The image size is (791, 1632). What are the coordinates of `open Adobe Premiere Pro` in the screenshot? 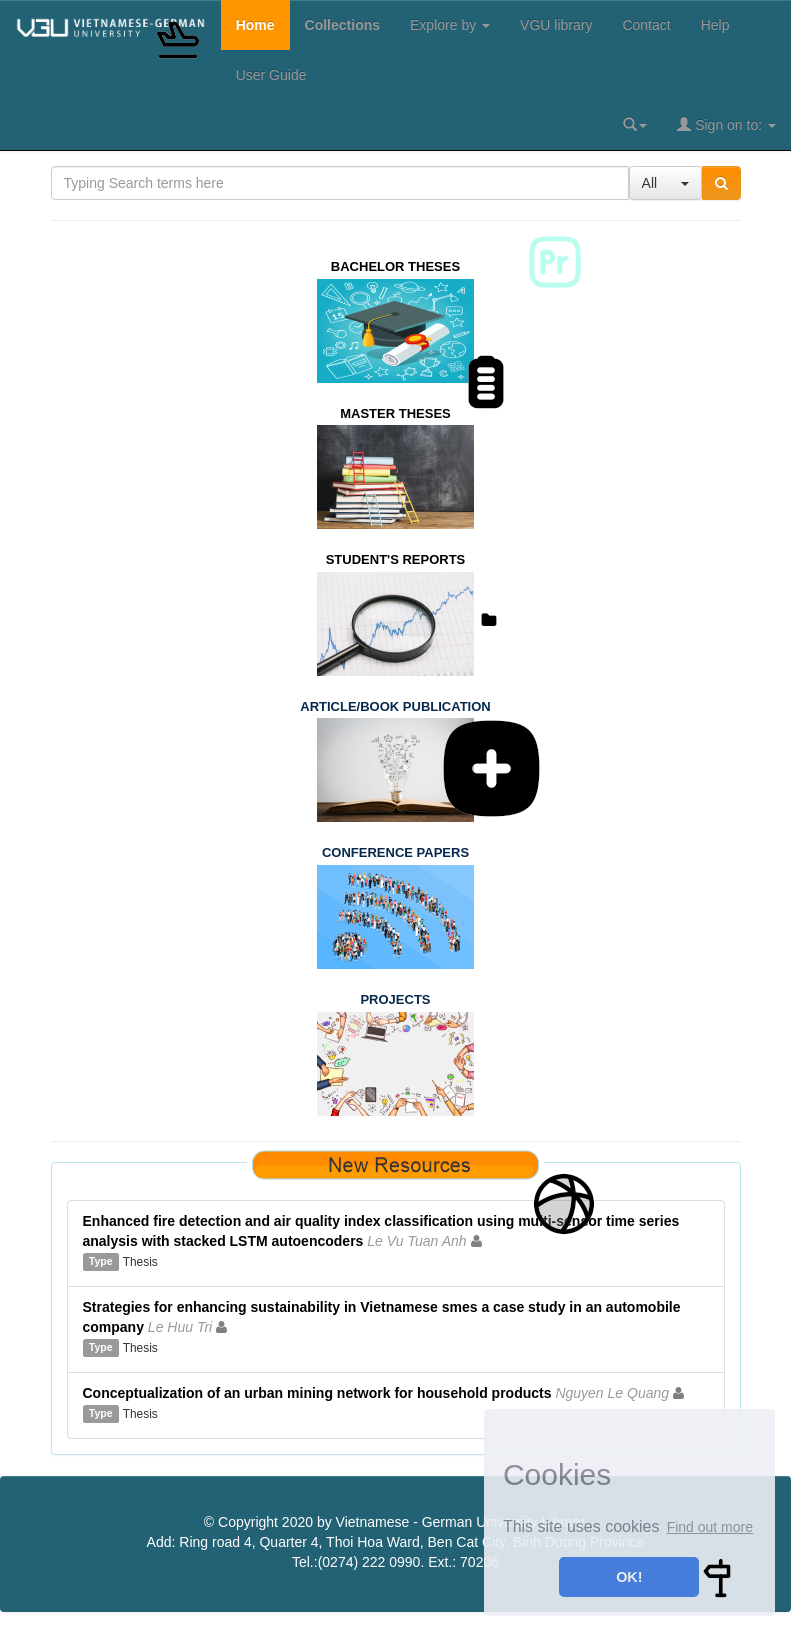 It's located at (555, 262).